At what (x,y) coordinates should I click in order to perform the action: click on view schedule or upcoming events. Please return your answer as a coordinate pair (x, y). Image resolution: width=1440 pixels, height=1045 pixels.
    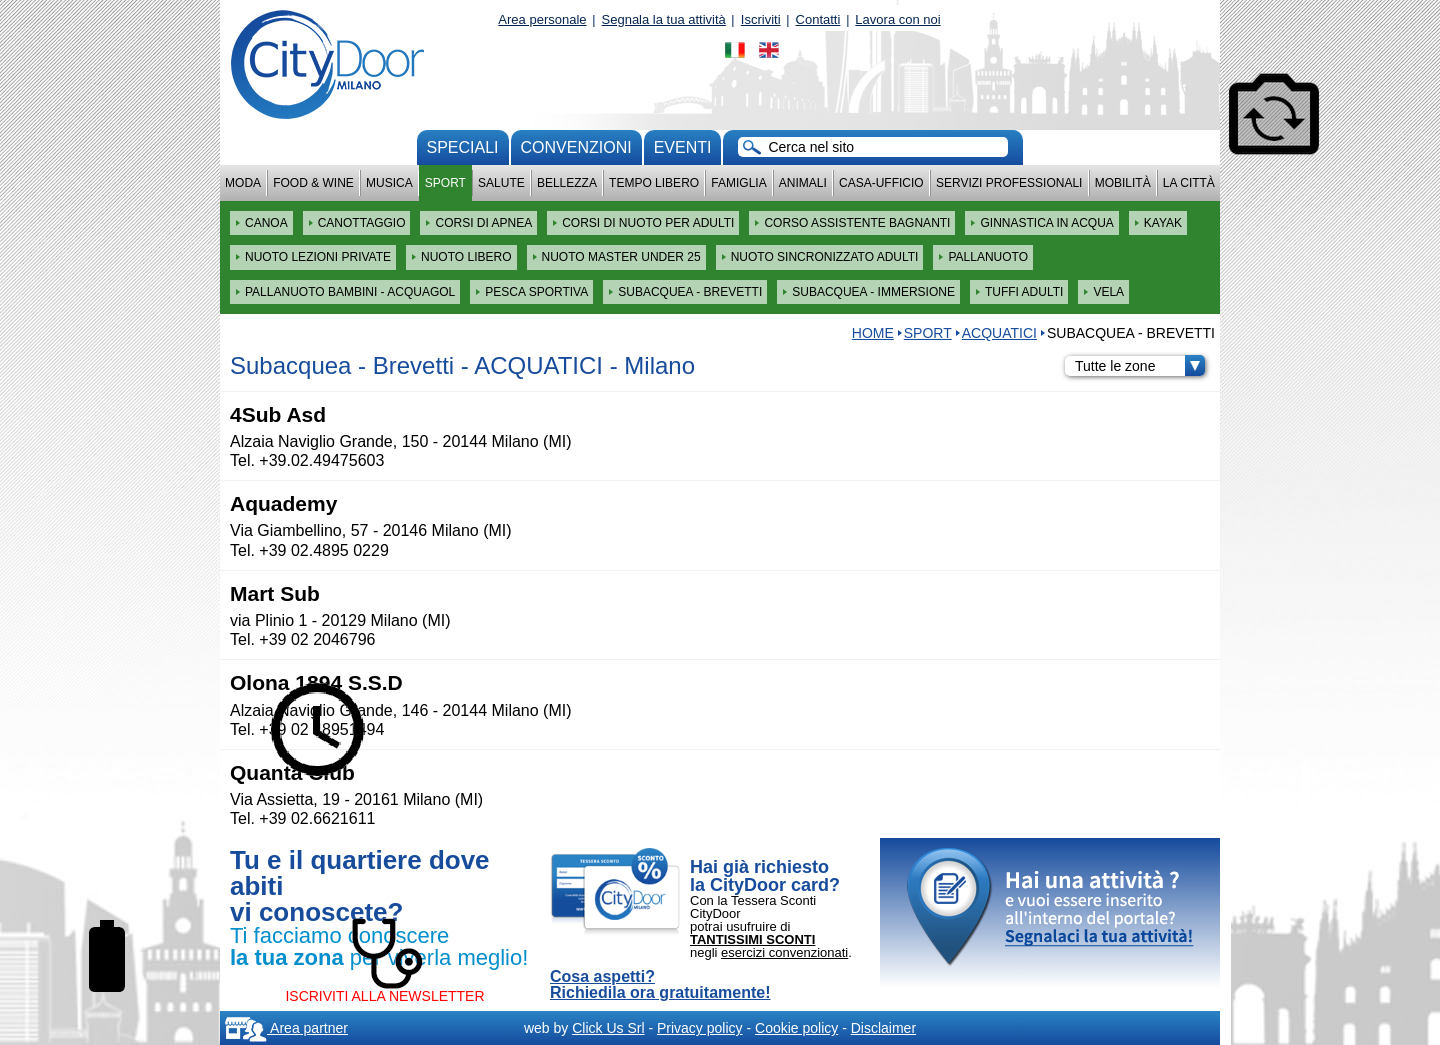
    Looking at the image, I should click on (317, 729).